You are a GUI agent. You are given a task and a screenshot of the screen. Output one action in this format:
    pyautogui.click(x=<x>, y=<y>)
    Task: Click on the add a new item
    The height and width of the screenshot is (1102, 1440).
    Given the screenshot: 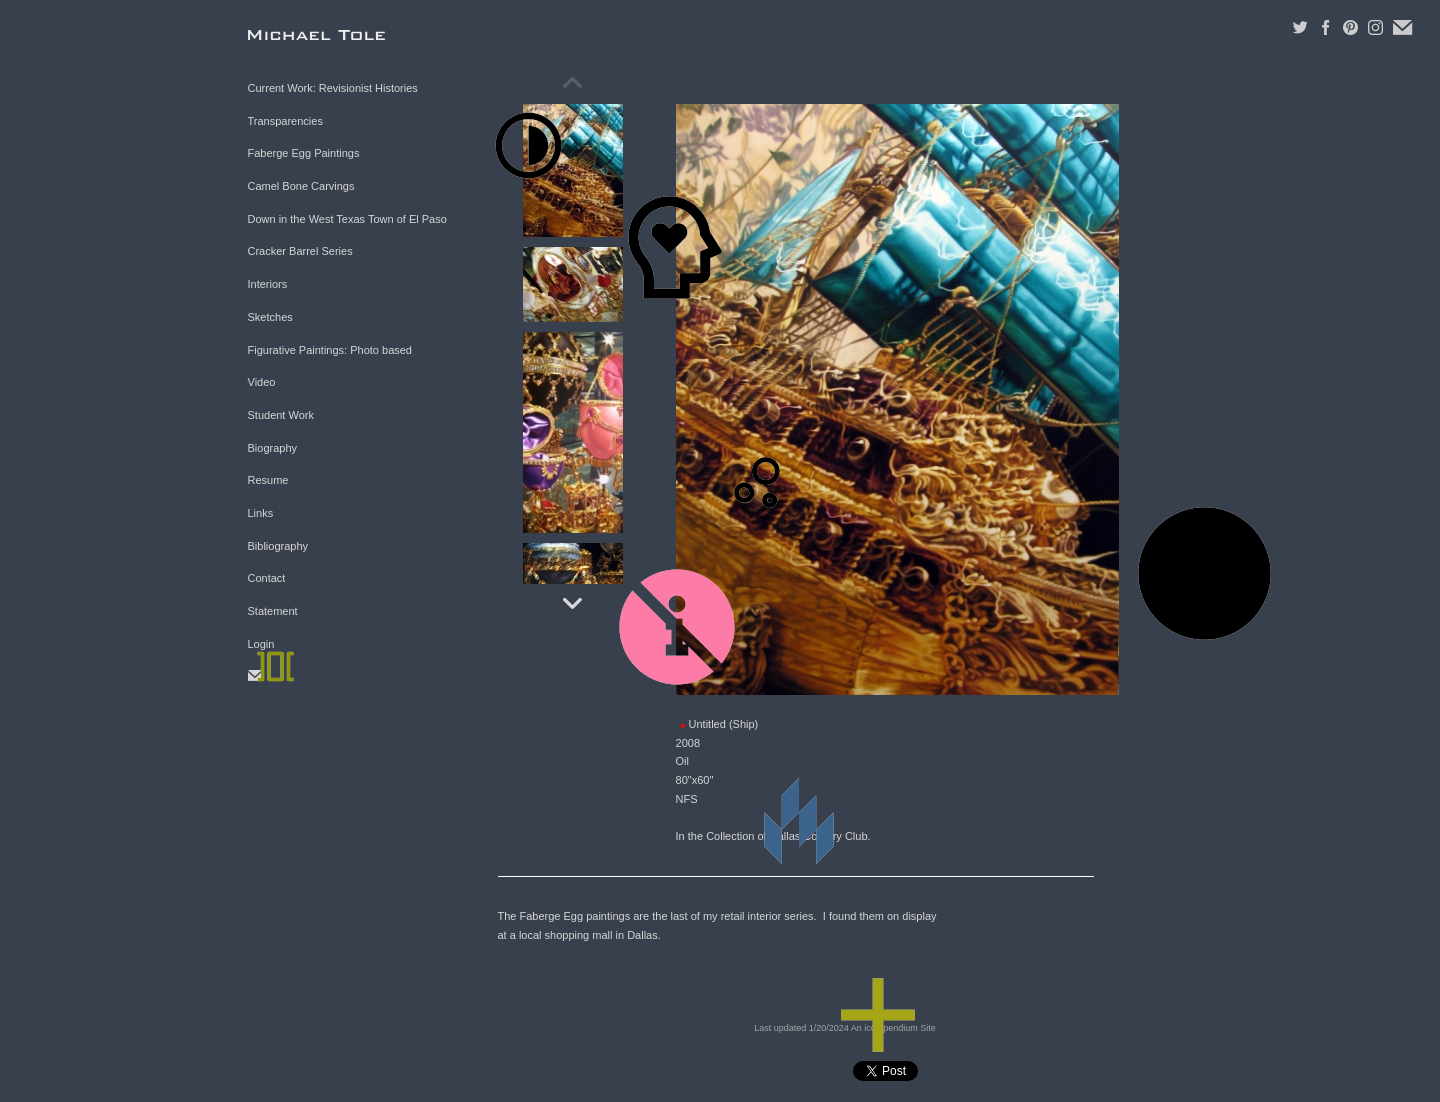 What is the action you would take?
    pyautogui.click(x=878, y=1015)
    